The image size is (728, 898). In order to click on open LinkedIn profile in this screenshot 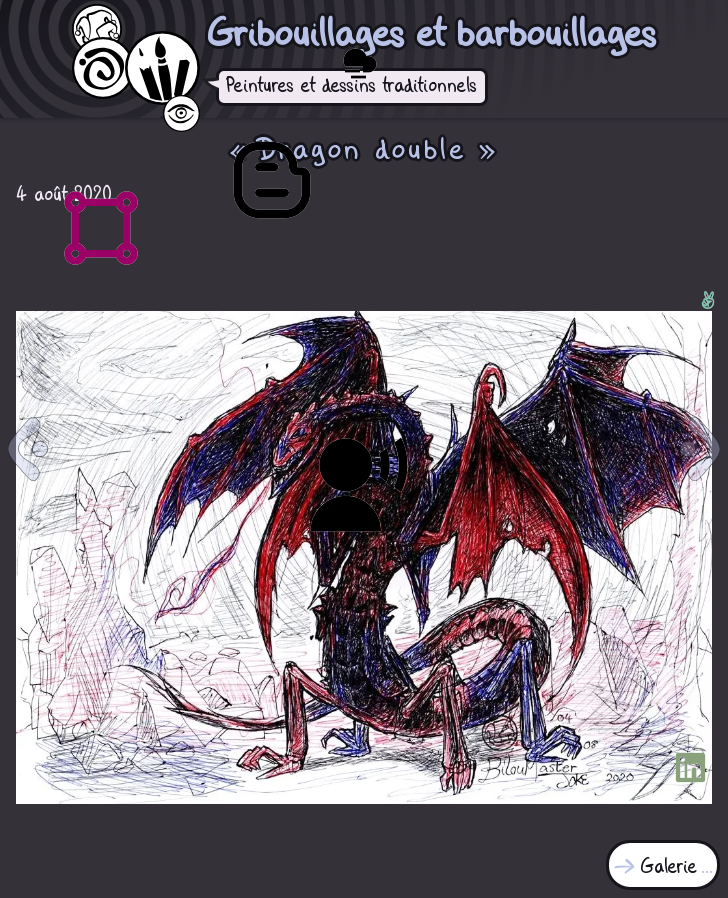, I will do `click(690, 767)`.